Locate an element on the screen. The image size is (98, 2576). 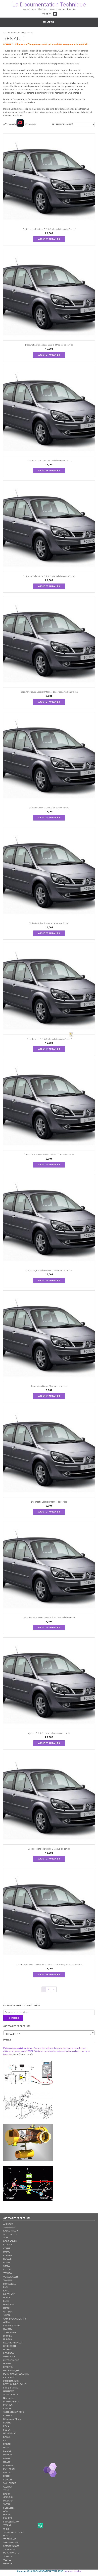
open the microsoft store app is located at coordinates (50, 2470).